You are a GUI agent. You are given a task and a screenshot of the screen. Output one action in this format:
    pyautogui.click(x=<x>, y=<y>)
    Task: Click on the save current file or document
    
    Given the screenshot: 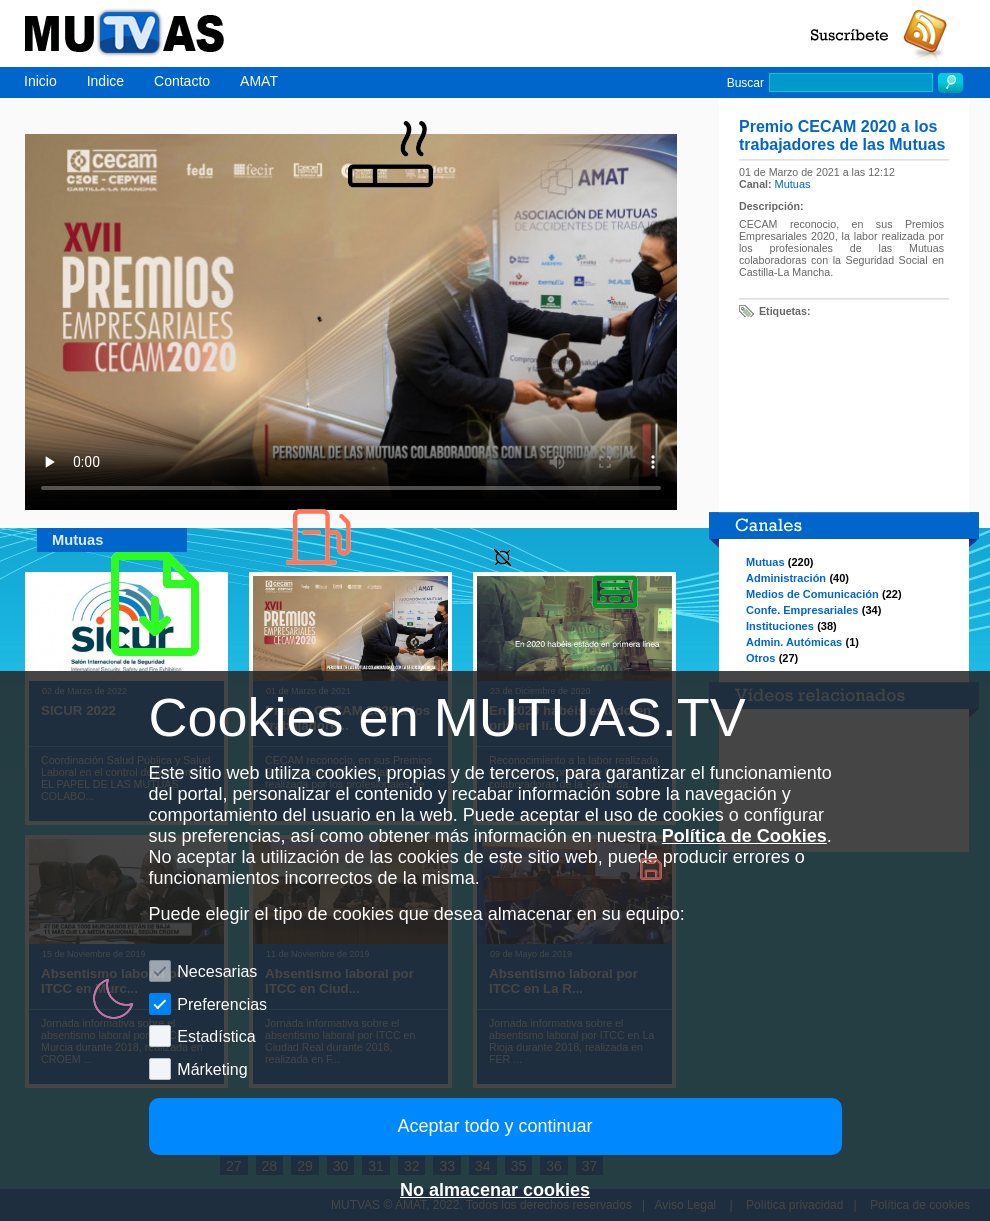 What is the action you would take?
    pyautogui.click(x=651, y=869)
    